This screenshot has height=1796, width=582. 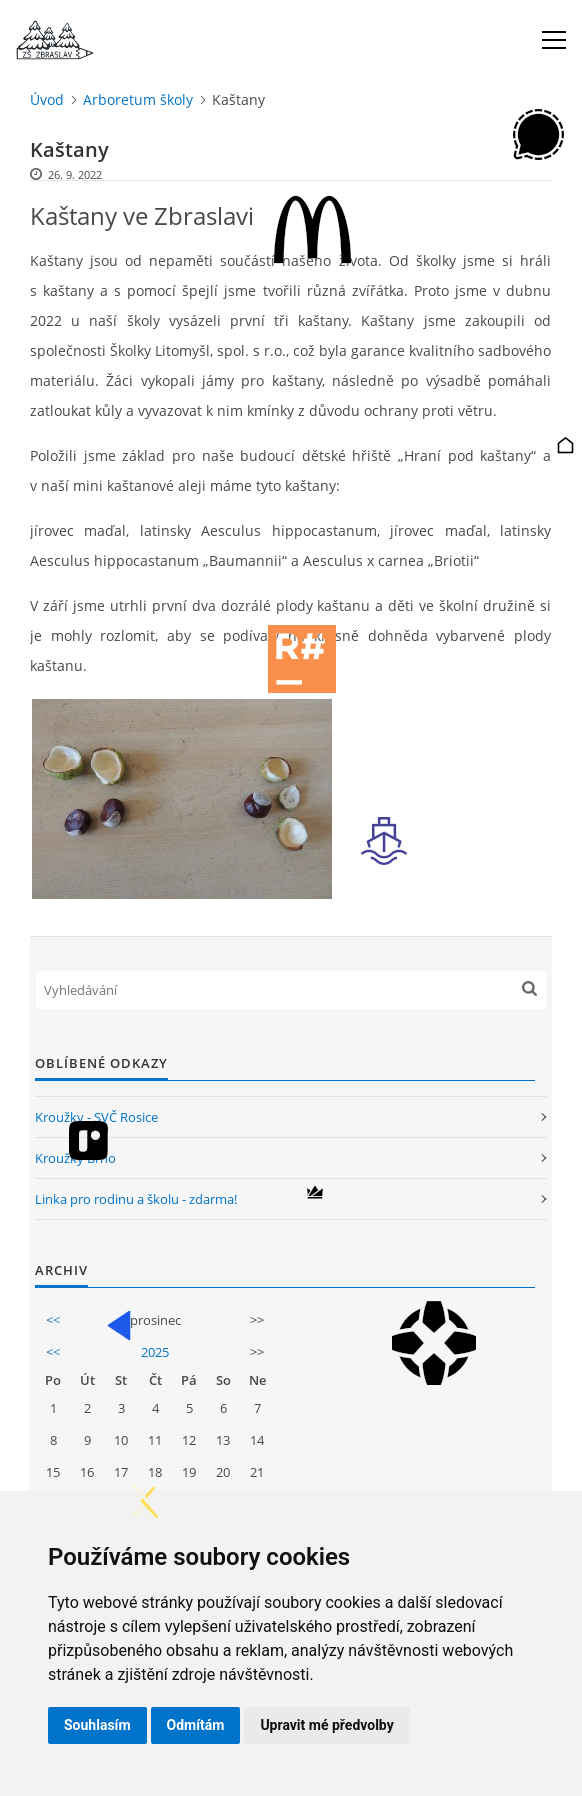 I want to click on visit the IGN gaming news and reviews website, so click(x=434, y=1343).